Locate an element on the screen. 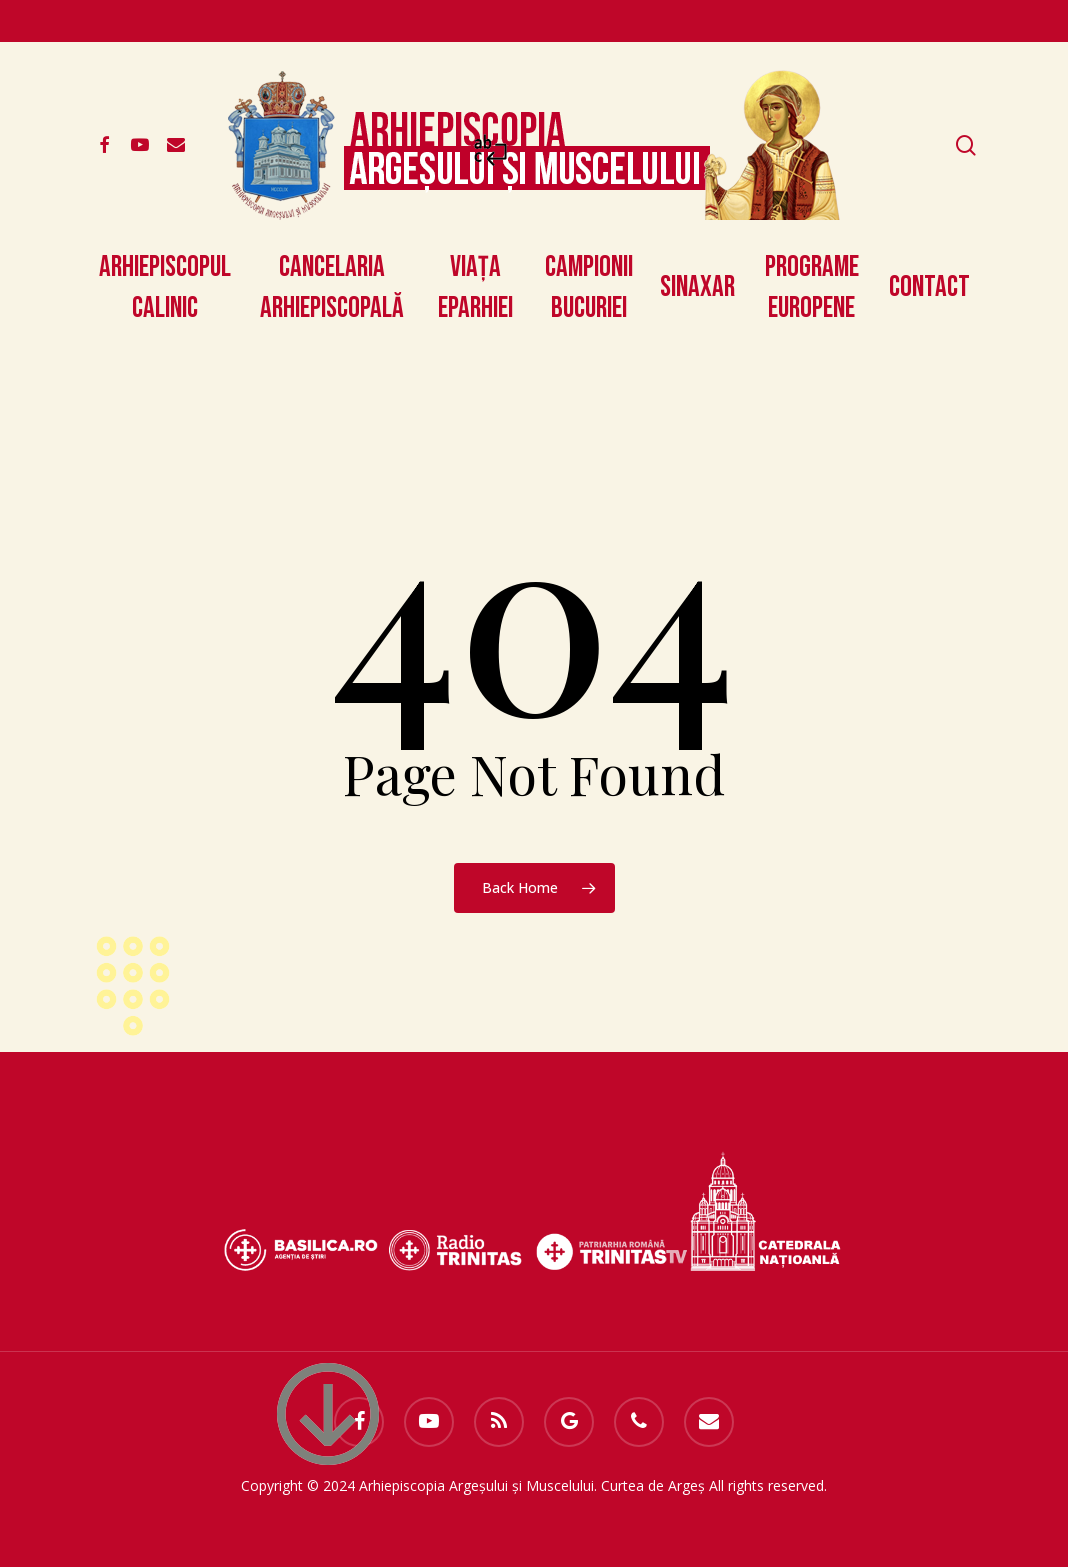 This screenshot has width=1068, height=1567. open the phone dialer is located at coordinates (133, 986).